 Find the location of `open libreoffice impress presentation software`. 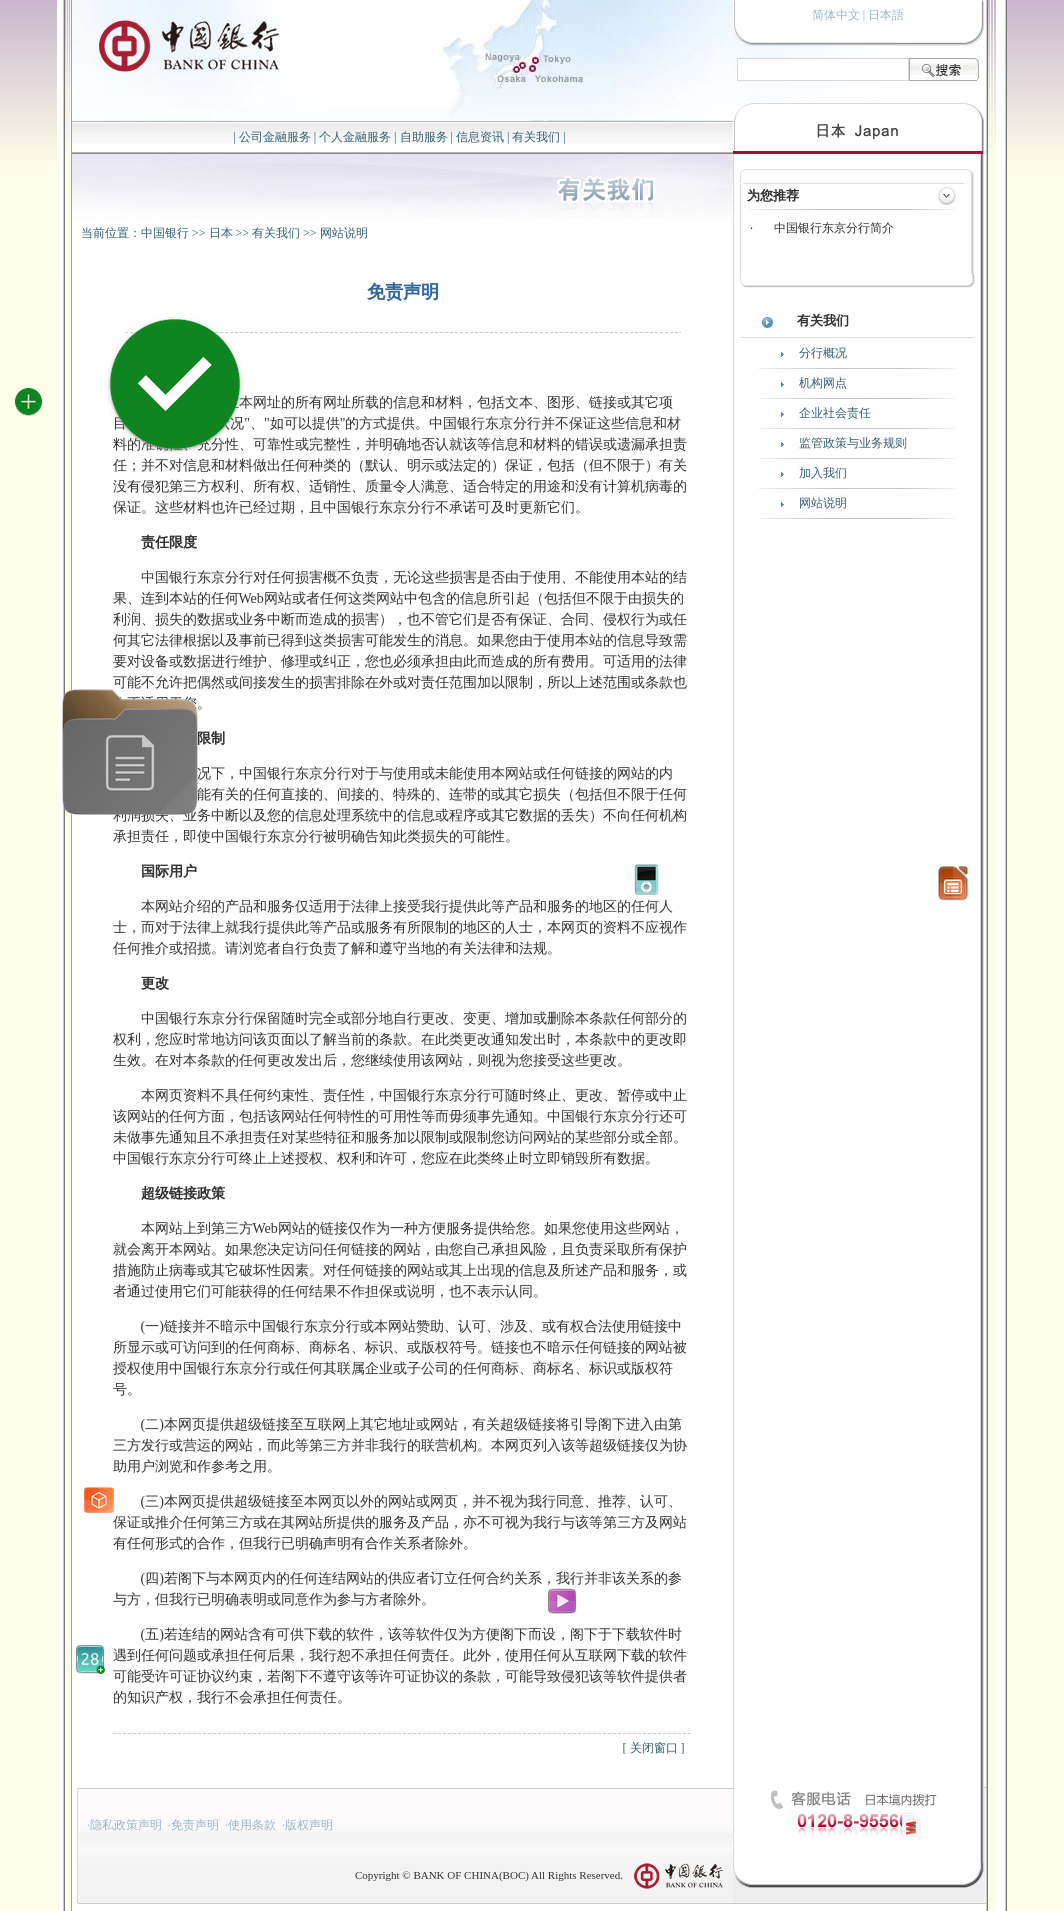

open libreoffice impress presentation software is located at coordinates (953, 883).